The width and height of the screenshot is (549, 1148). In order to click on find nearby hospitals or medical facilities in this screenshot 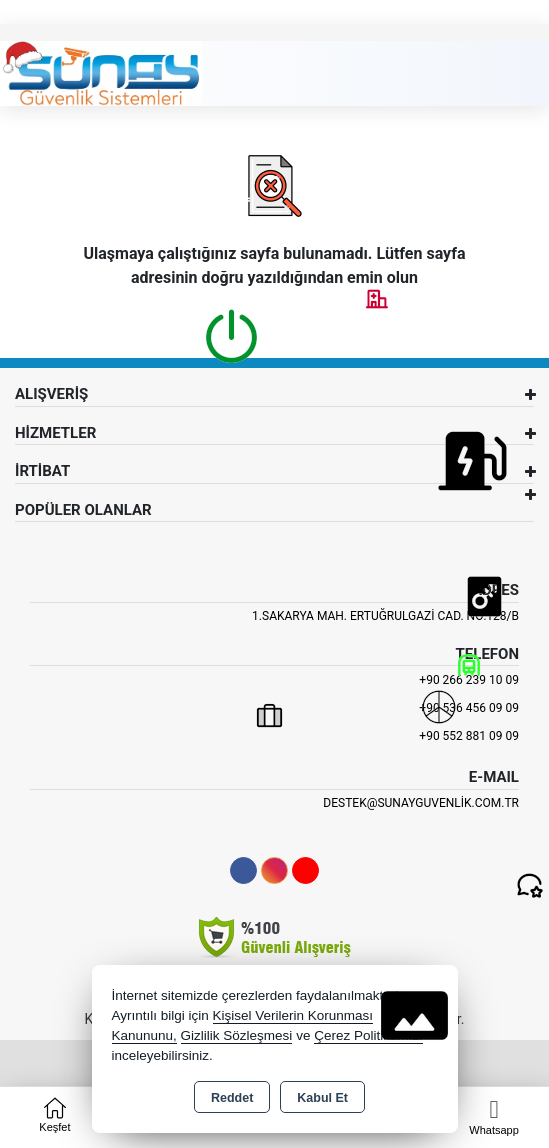, I will do `click(376, 299)`.